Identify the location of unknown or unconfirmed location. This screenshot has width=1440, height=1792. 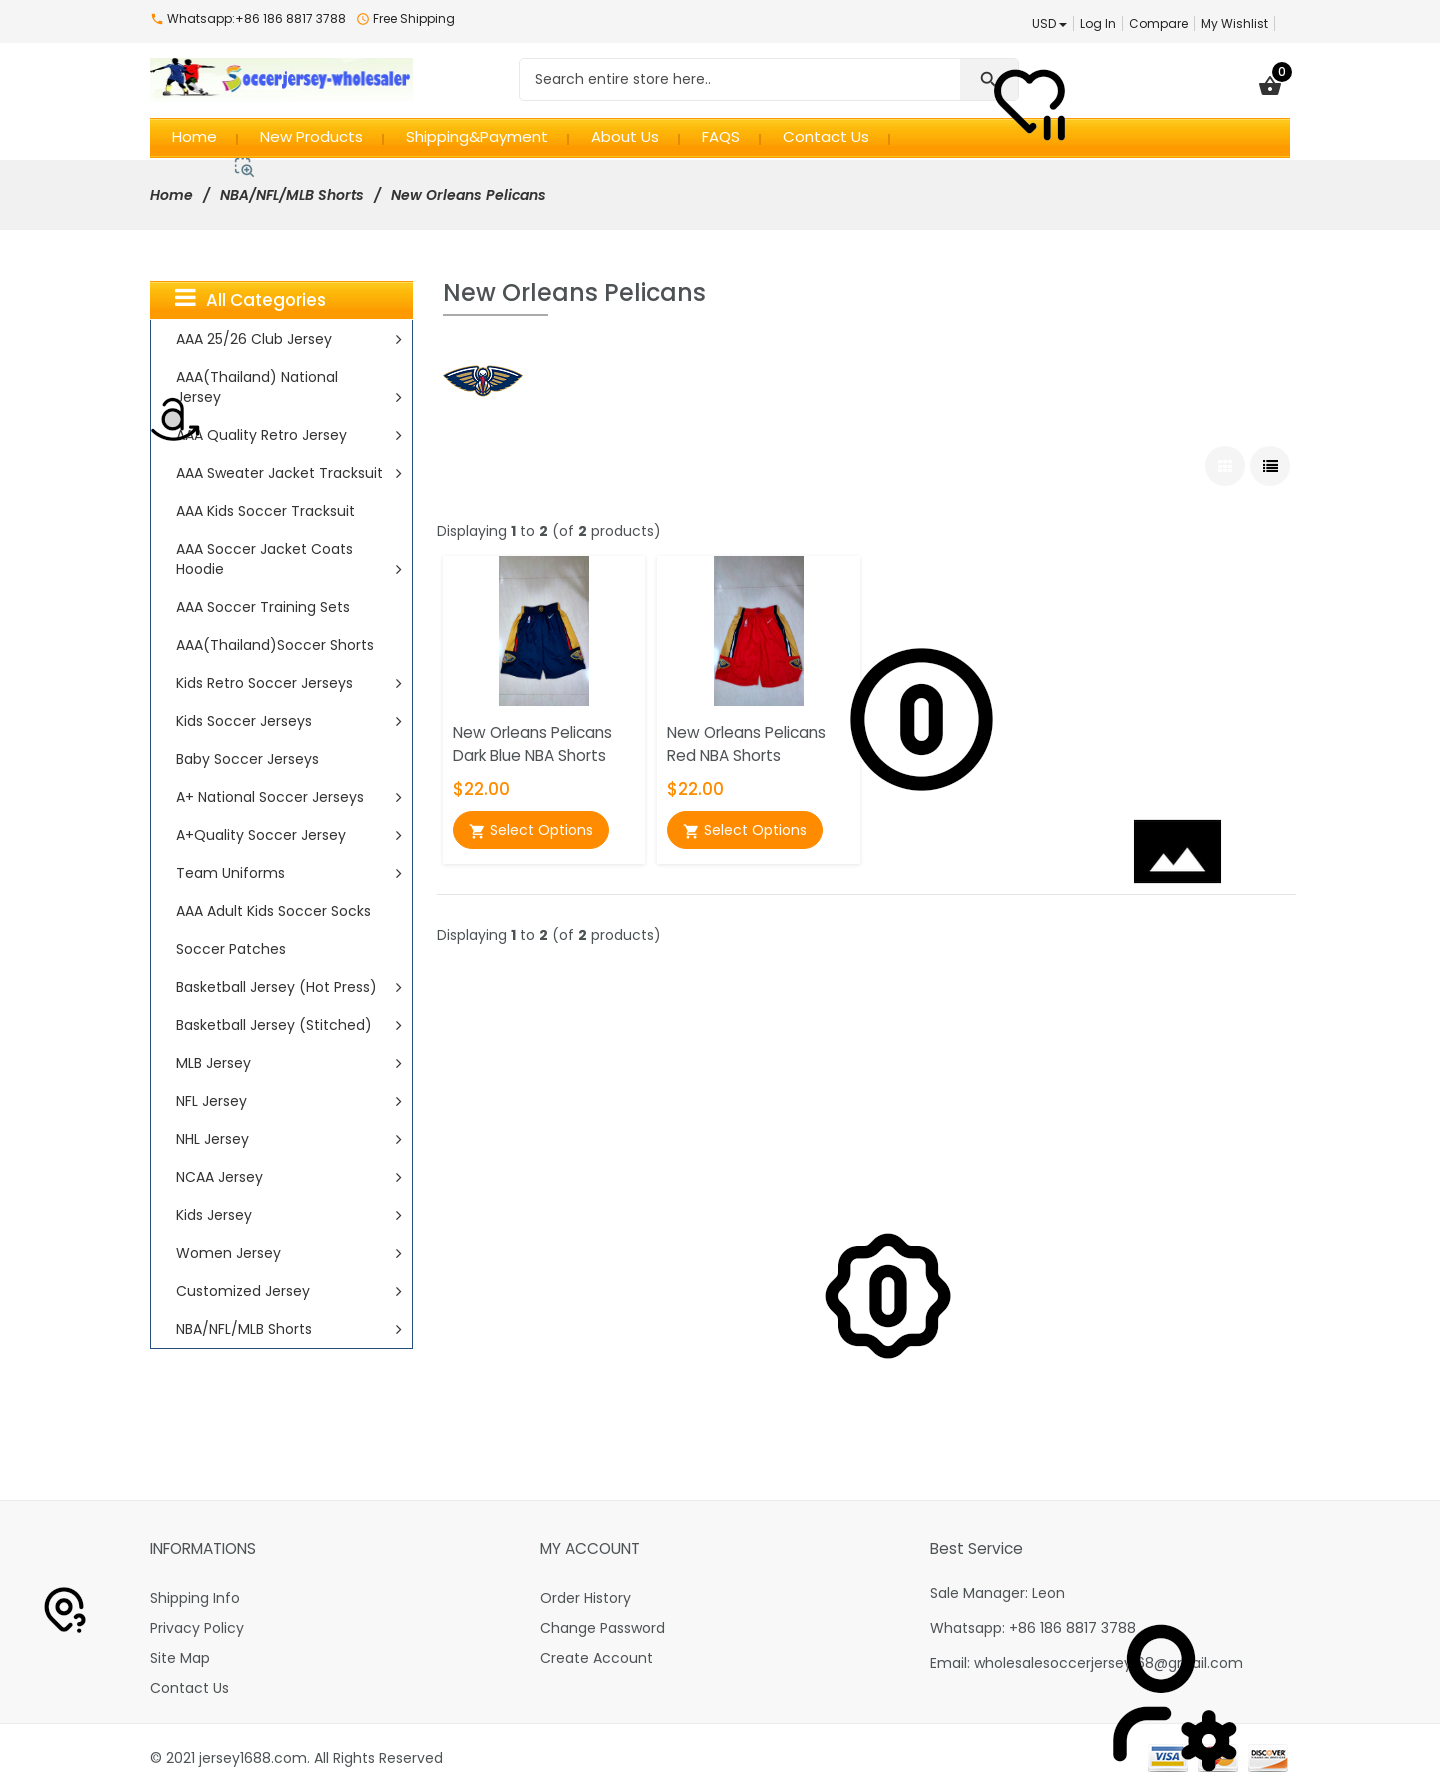
(64, 1609).